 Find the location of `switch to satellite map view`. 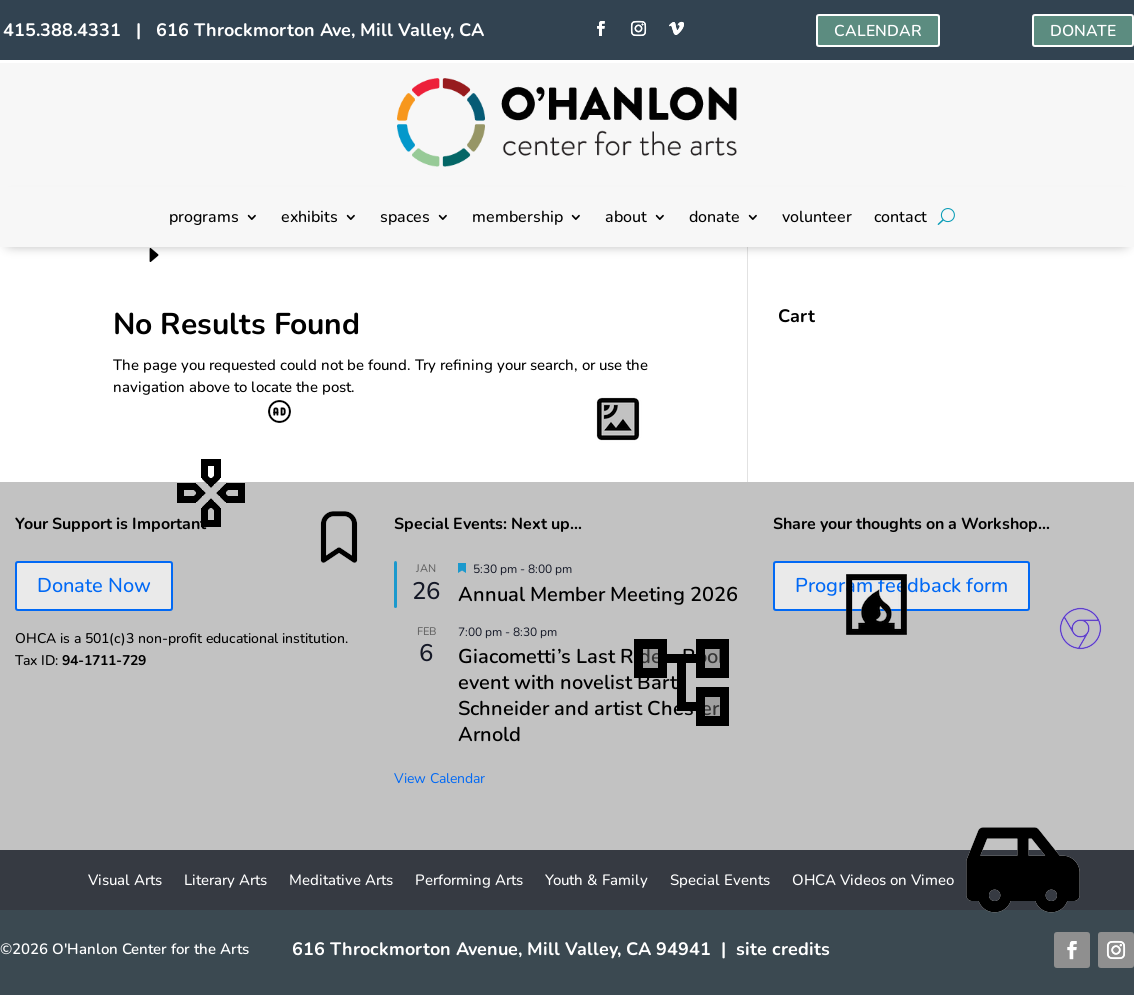

switch to satellite map view is located at coordinates (618, 419).